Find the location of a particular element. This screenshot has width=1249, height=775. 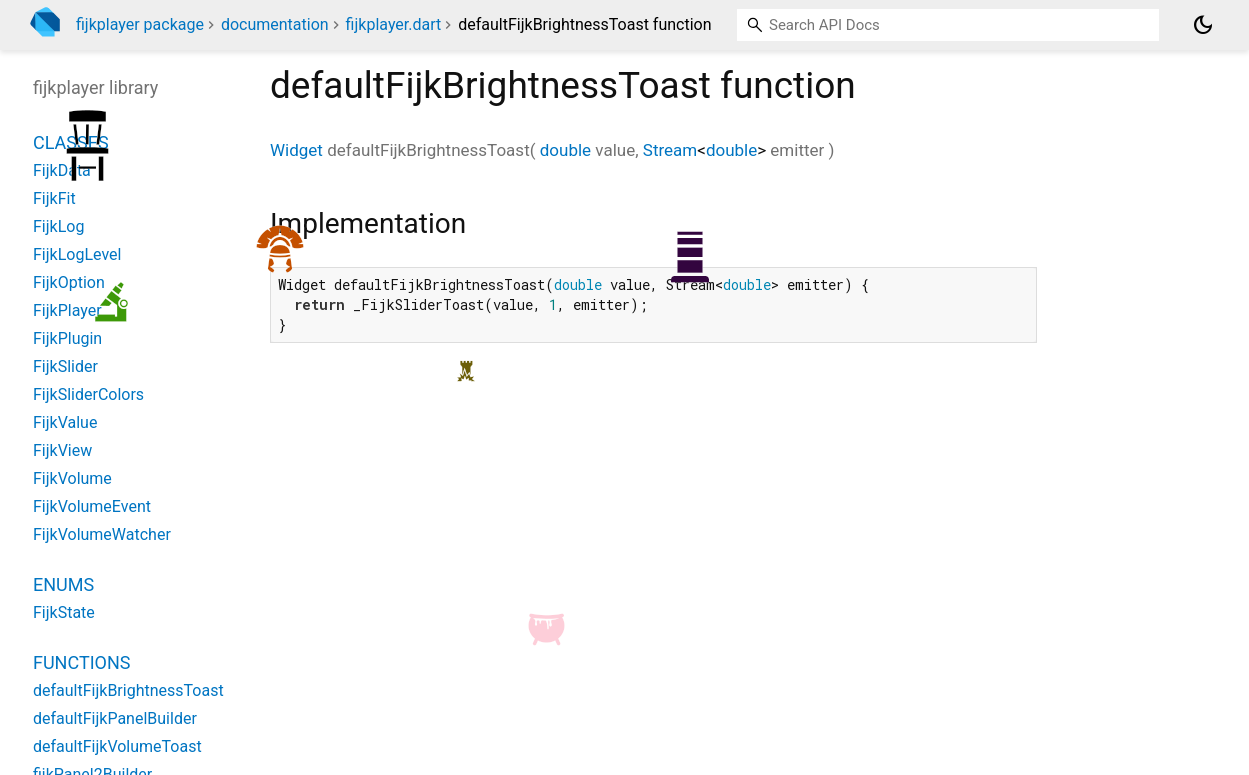

access potion crafting or brewing menu is located at coordinates (546, 629).